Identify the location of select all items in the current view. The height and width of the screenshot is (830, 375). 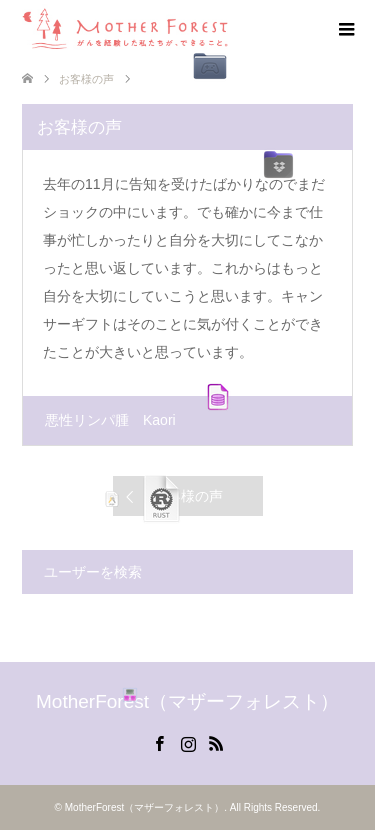
(130, 695).